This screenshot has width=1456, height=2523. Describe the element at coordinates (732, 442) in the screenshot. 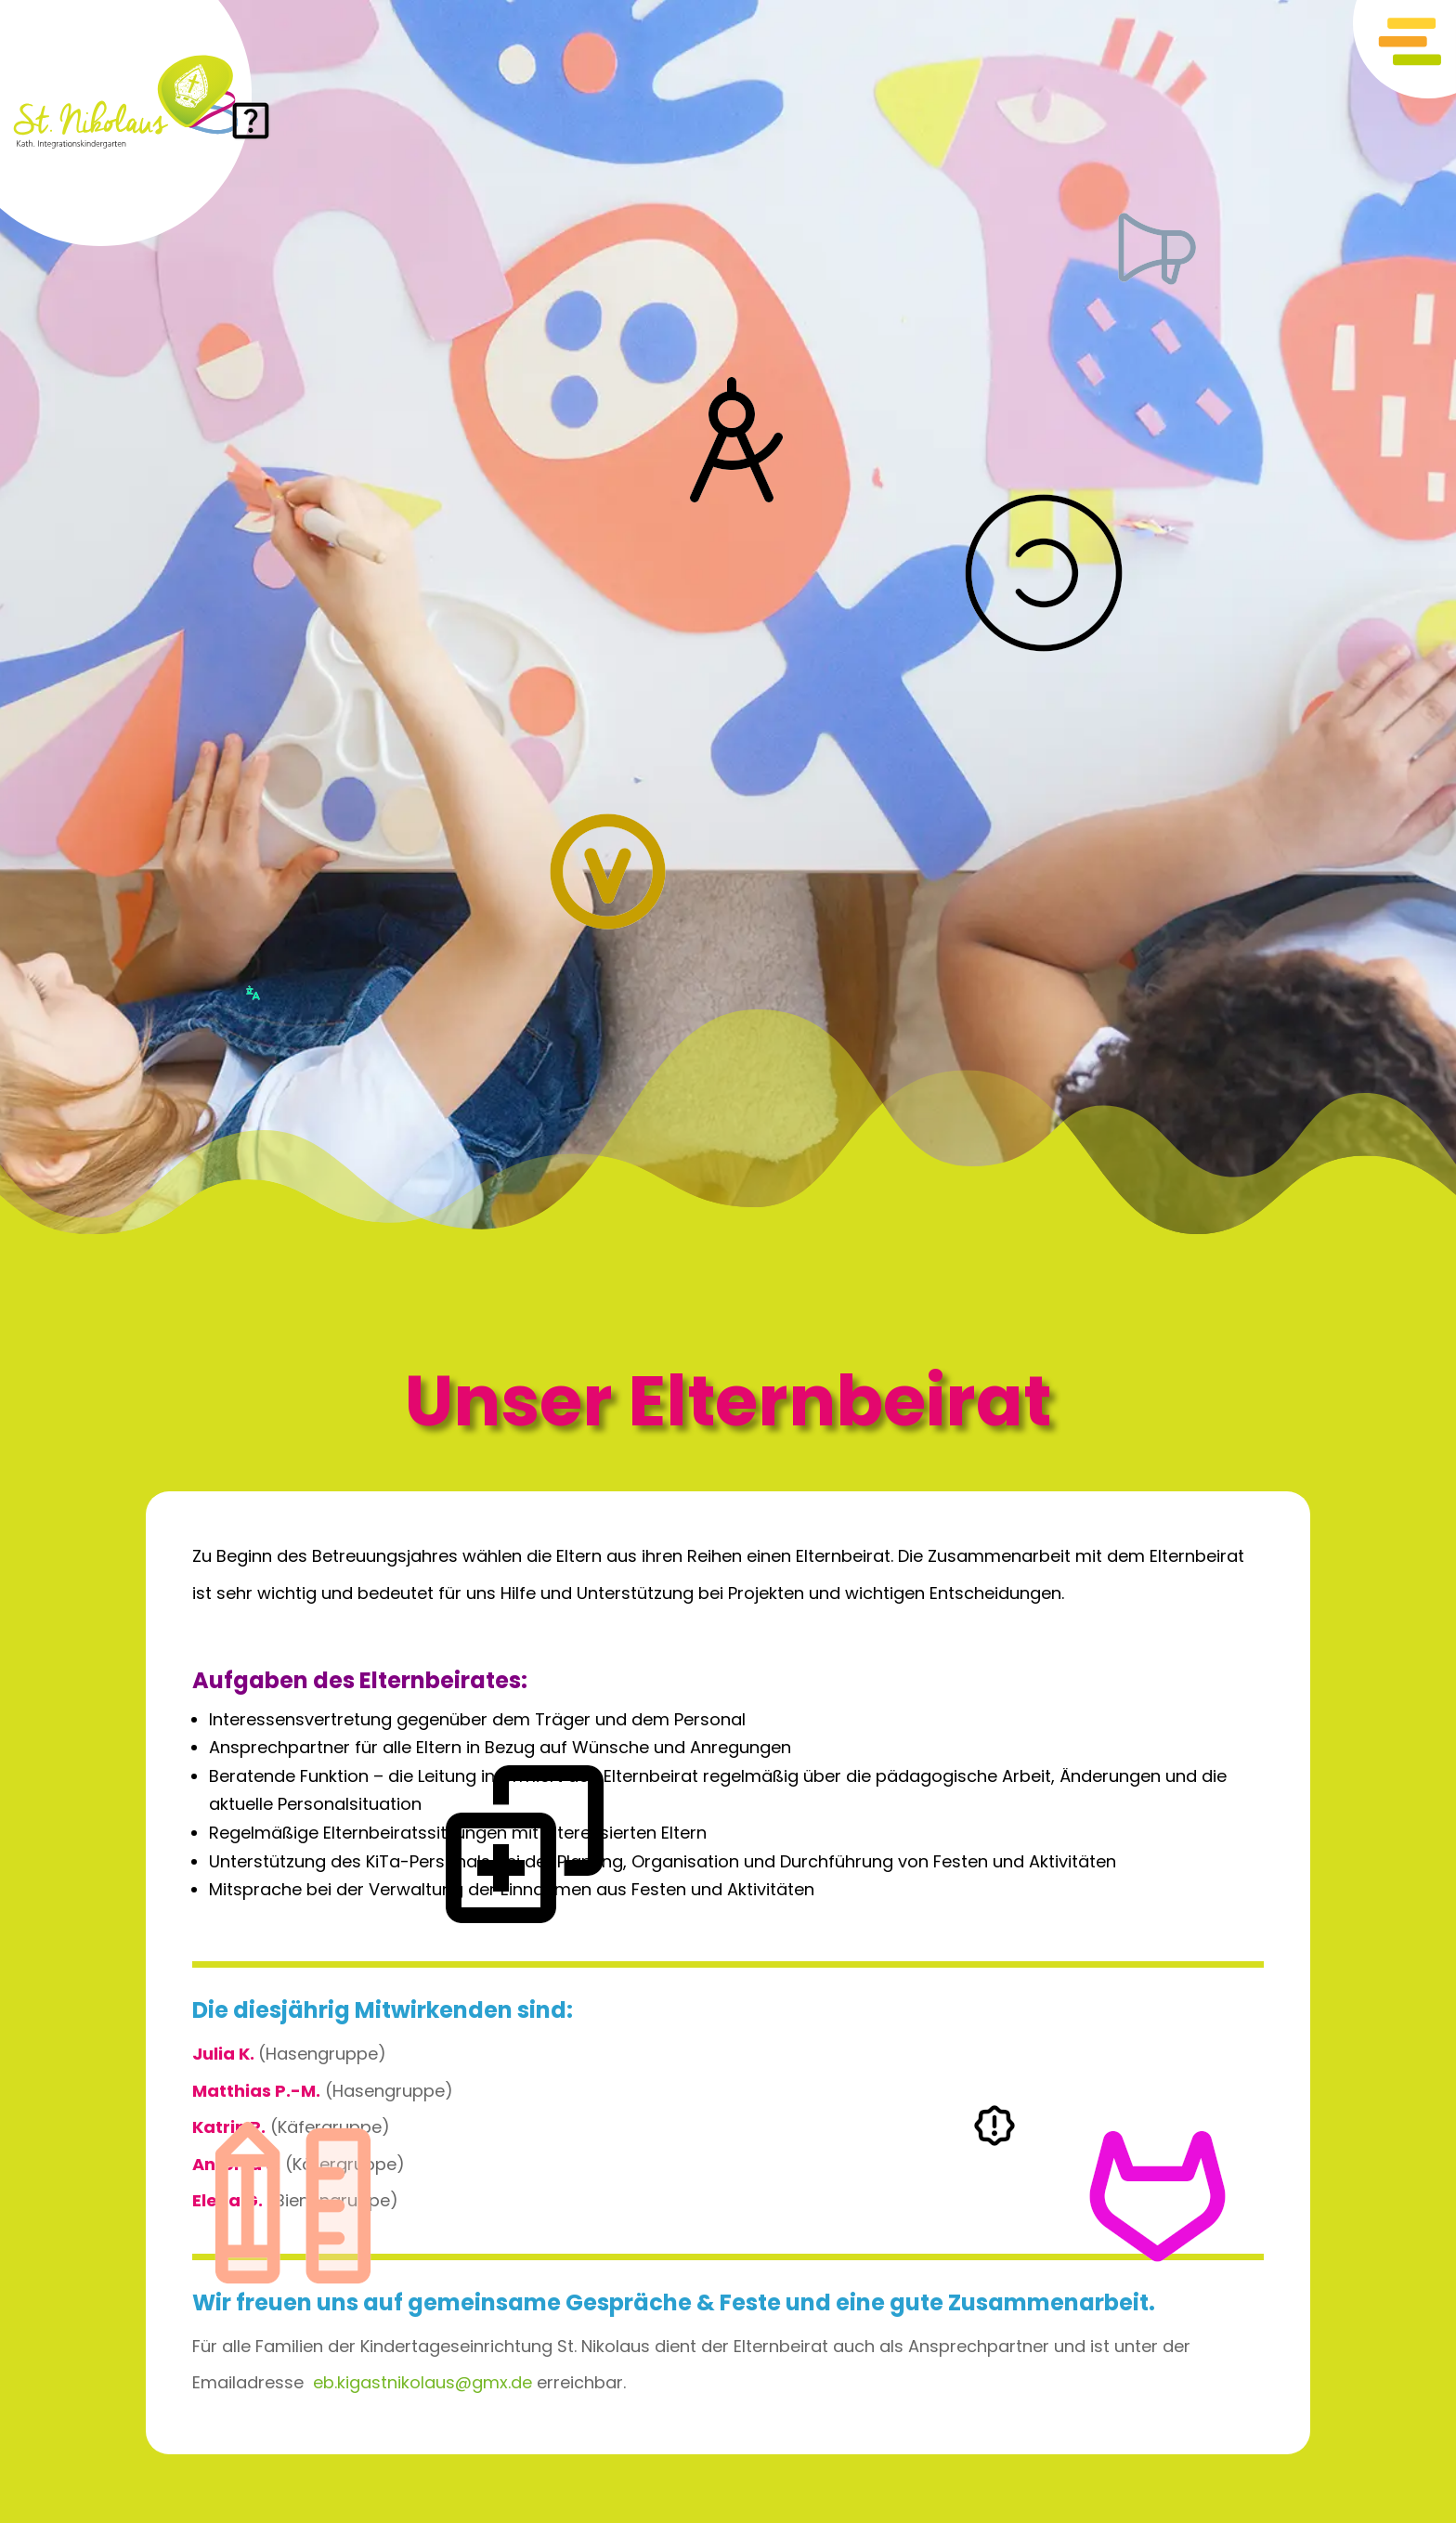

I see `access drawing or drafting tools` at that location.